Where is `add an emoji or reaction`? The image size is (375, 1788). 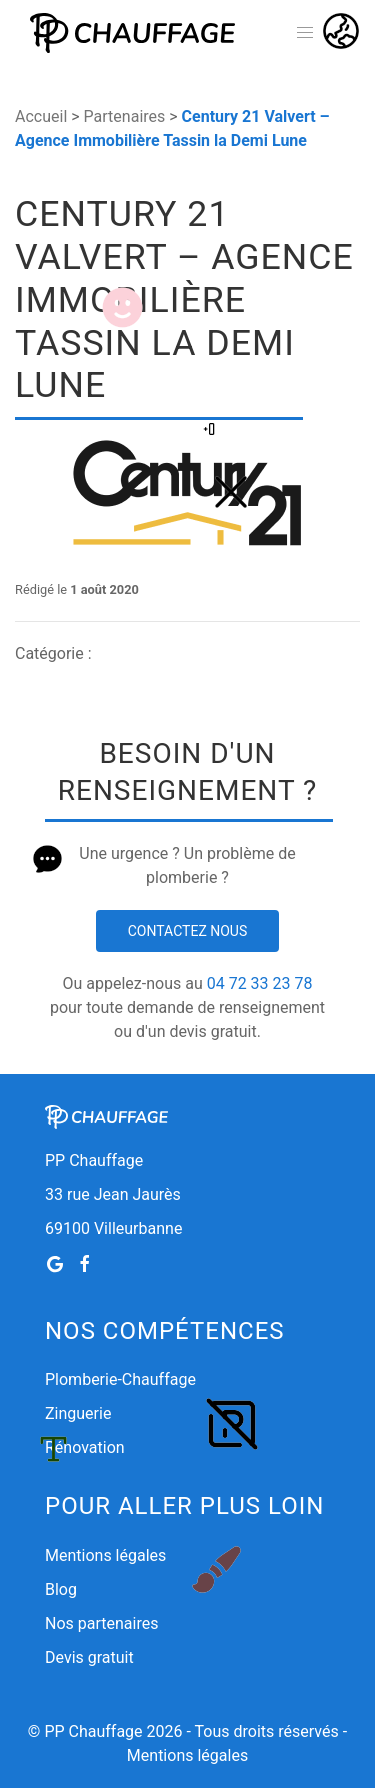
add an emoji or reaction is located at coordinates (122, 307).